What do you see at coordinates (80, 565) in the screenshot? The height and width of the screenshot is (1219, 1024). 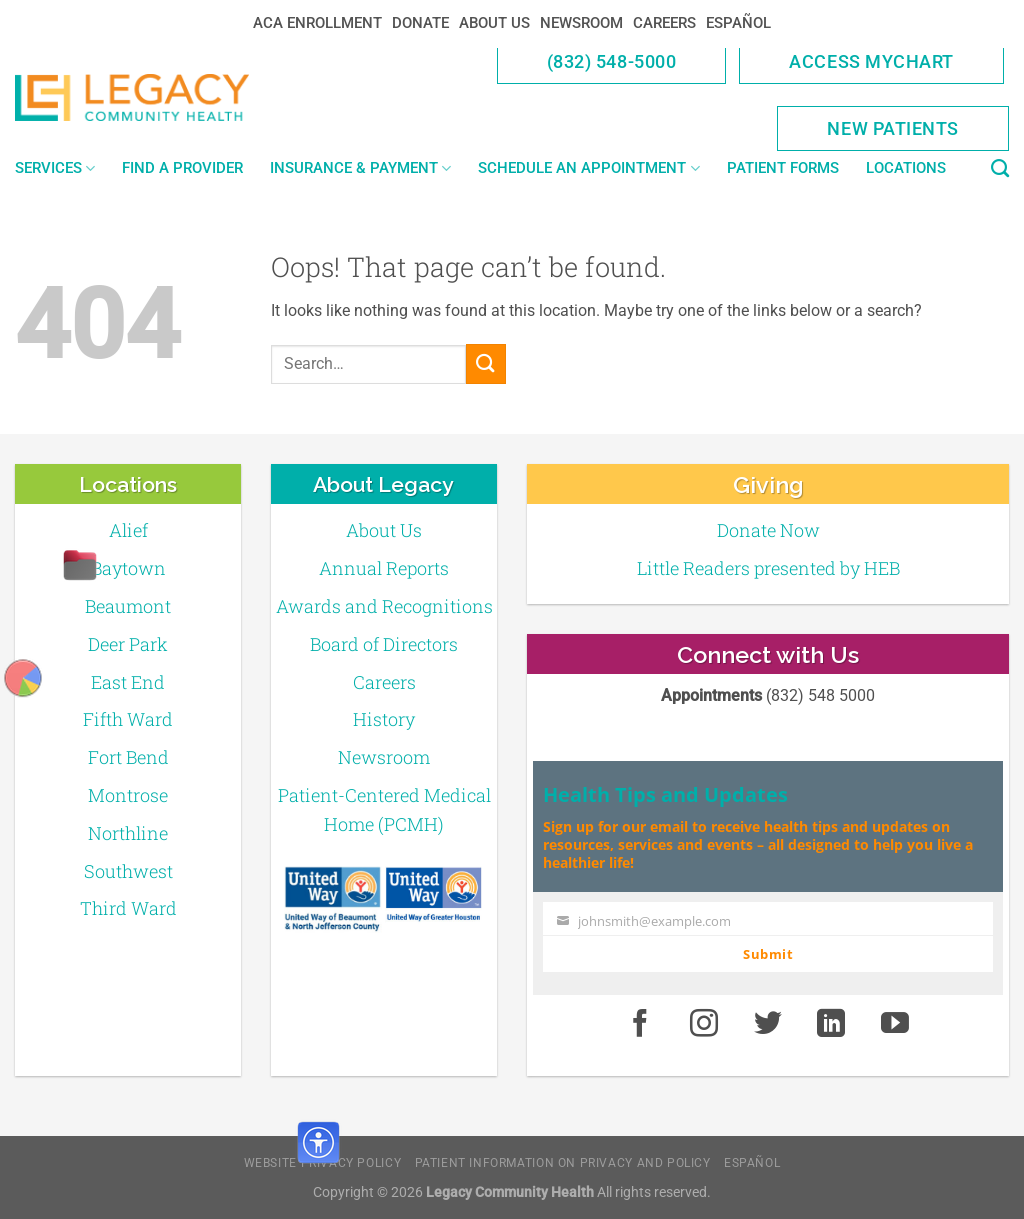 I see `drop files here to move them into this folder` at bounding box center [80, 565].